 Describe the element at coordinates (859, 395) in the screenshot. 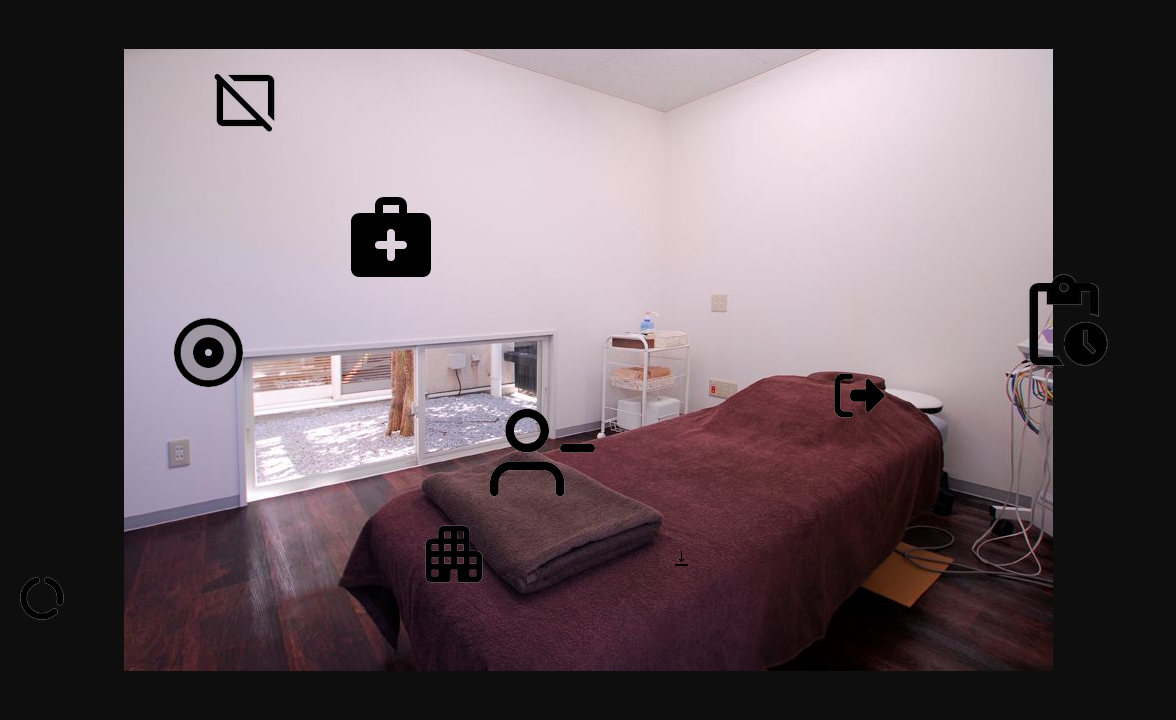

I see `log out of your account` at that location.